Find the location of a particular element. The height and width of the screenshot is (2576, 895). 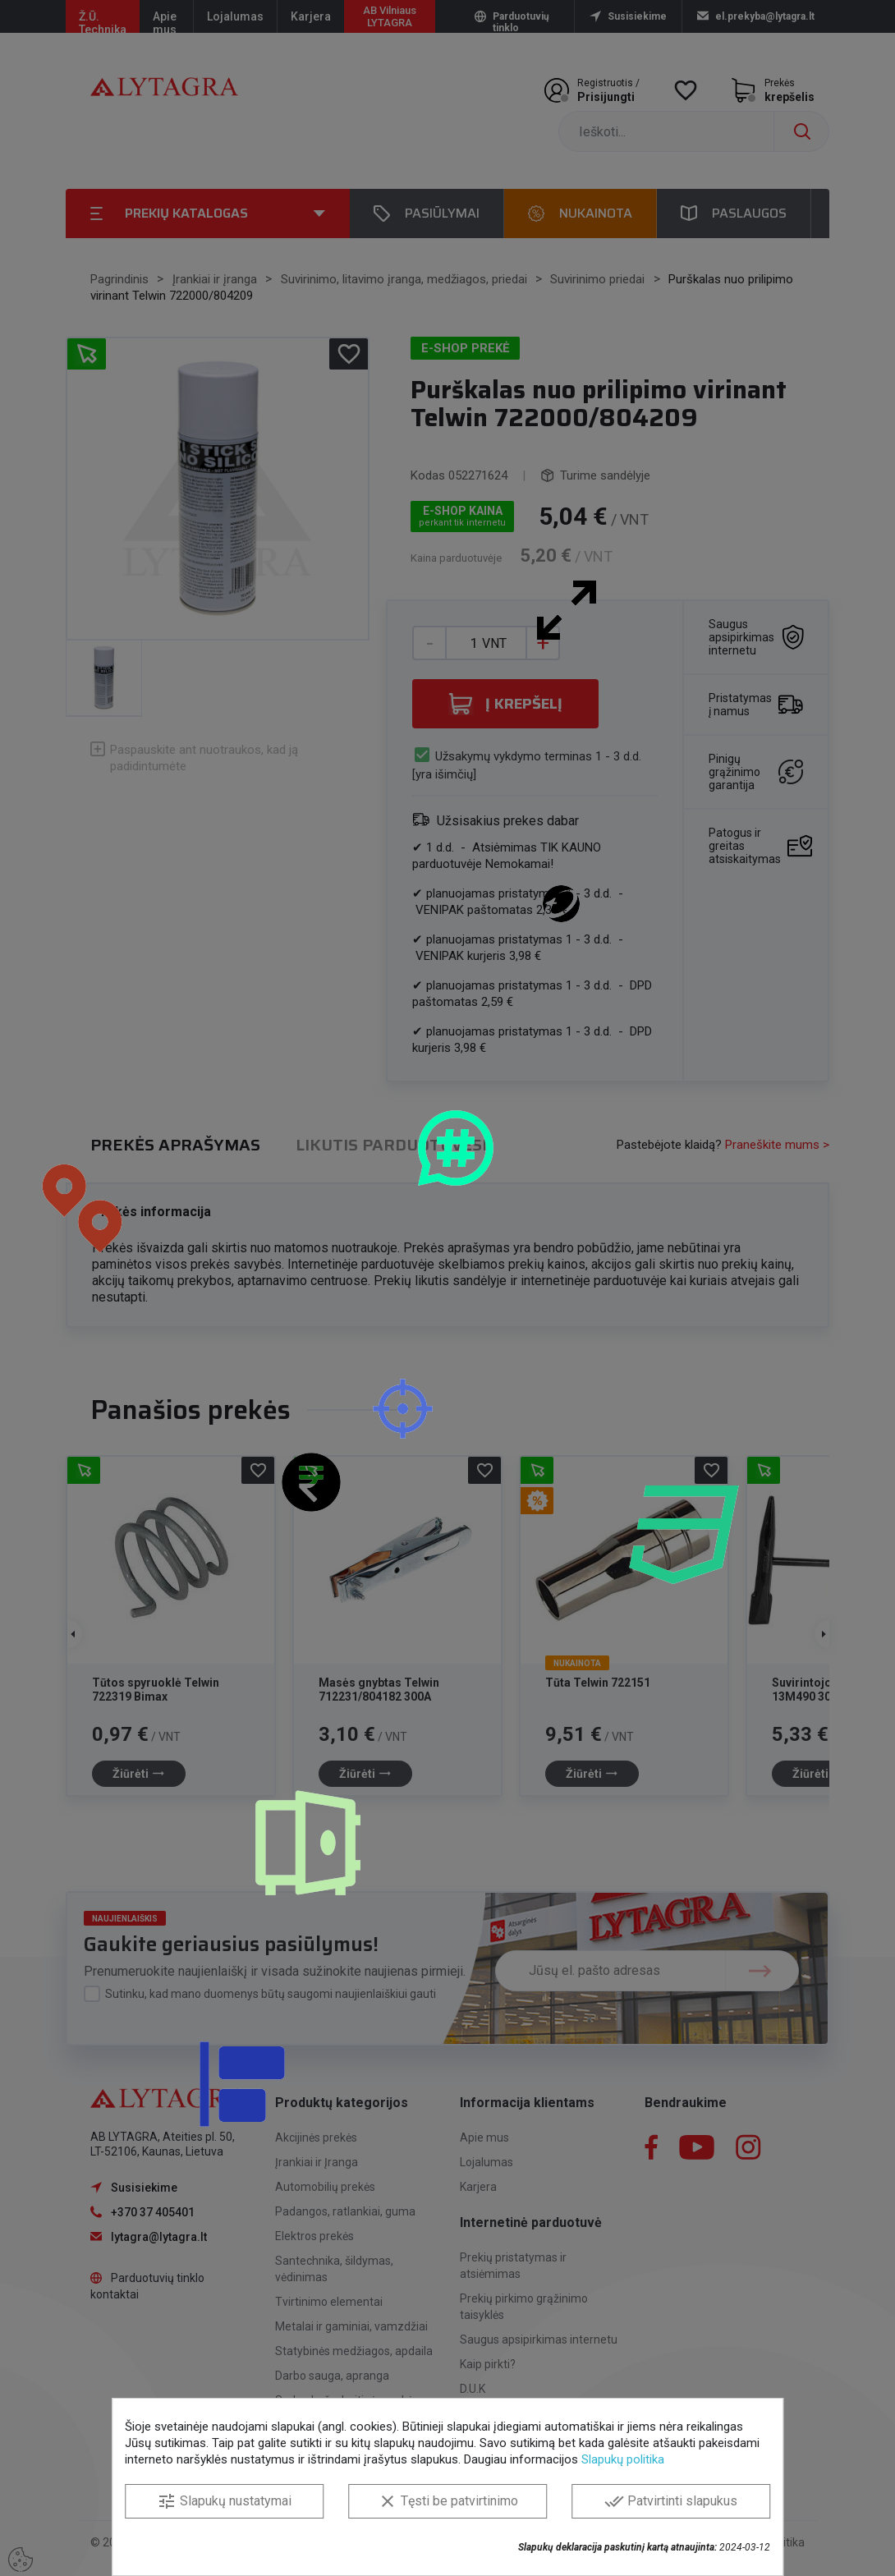

center or align an element to a focal point is located at coordinates (402, 1408).